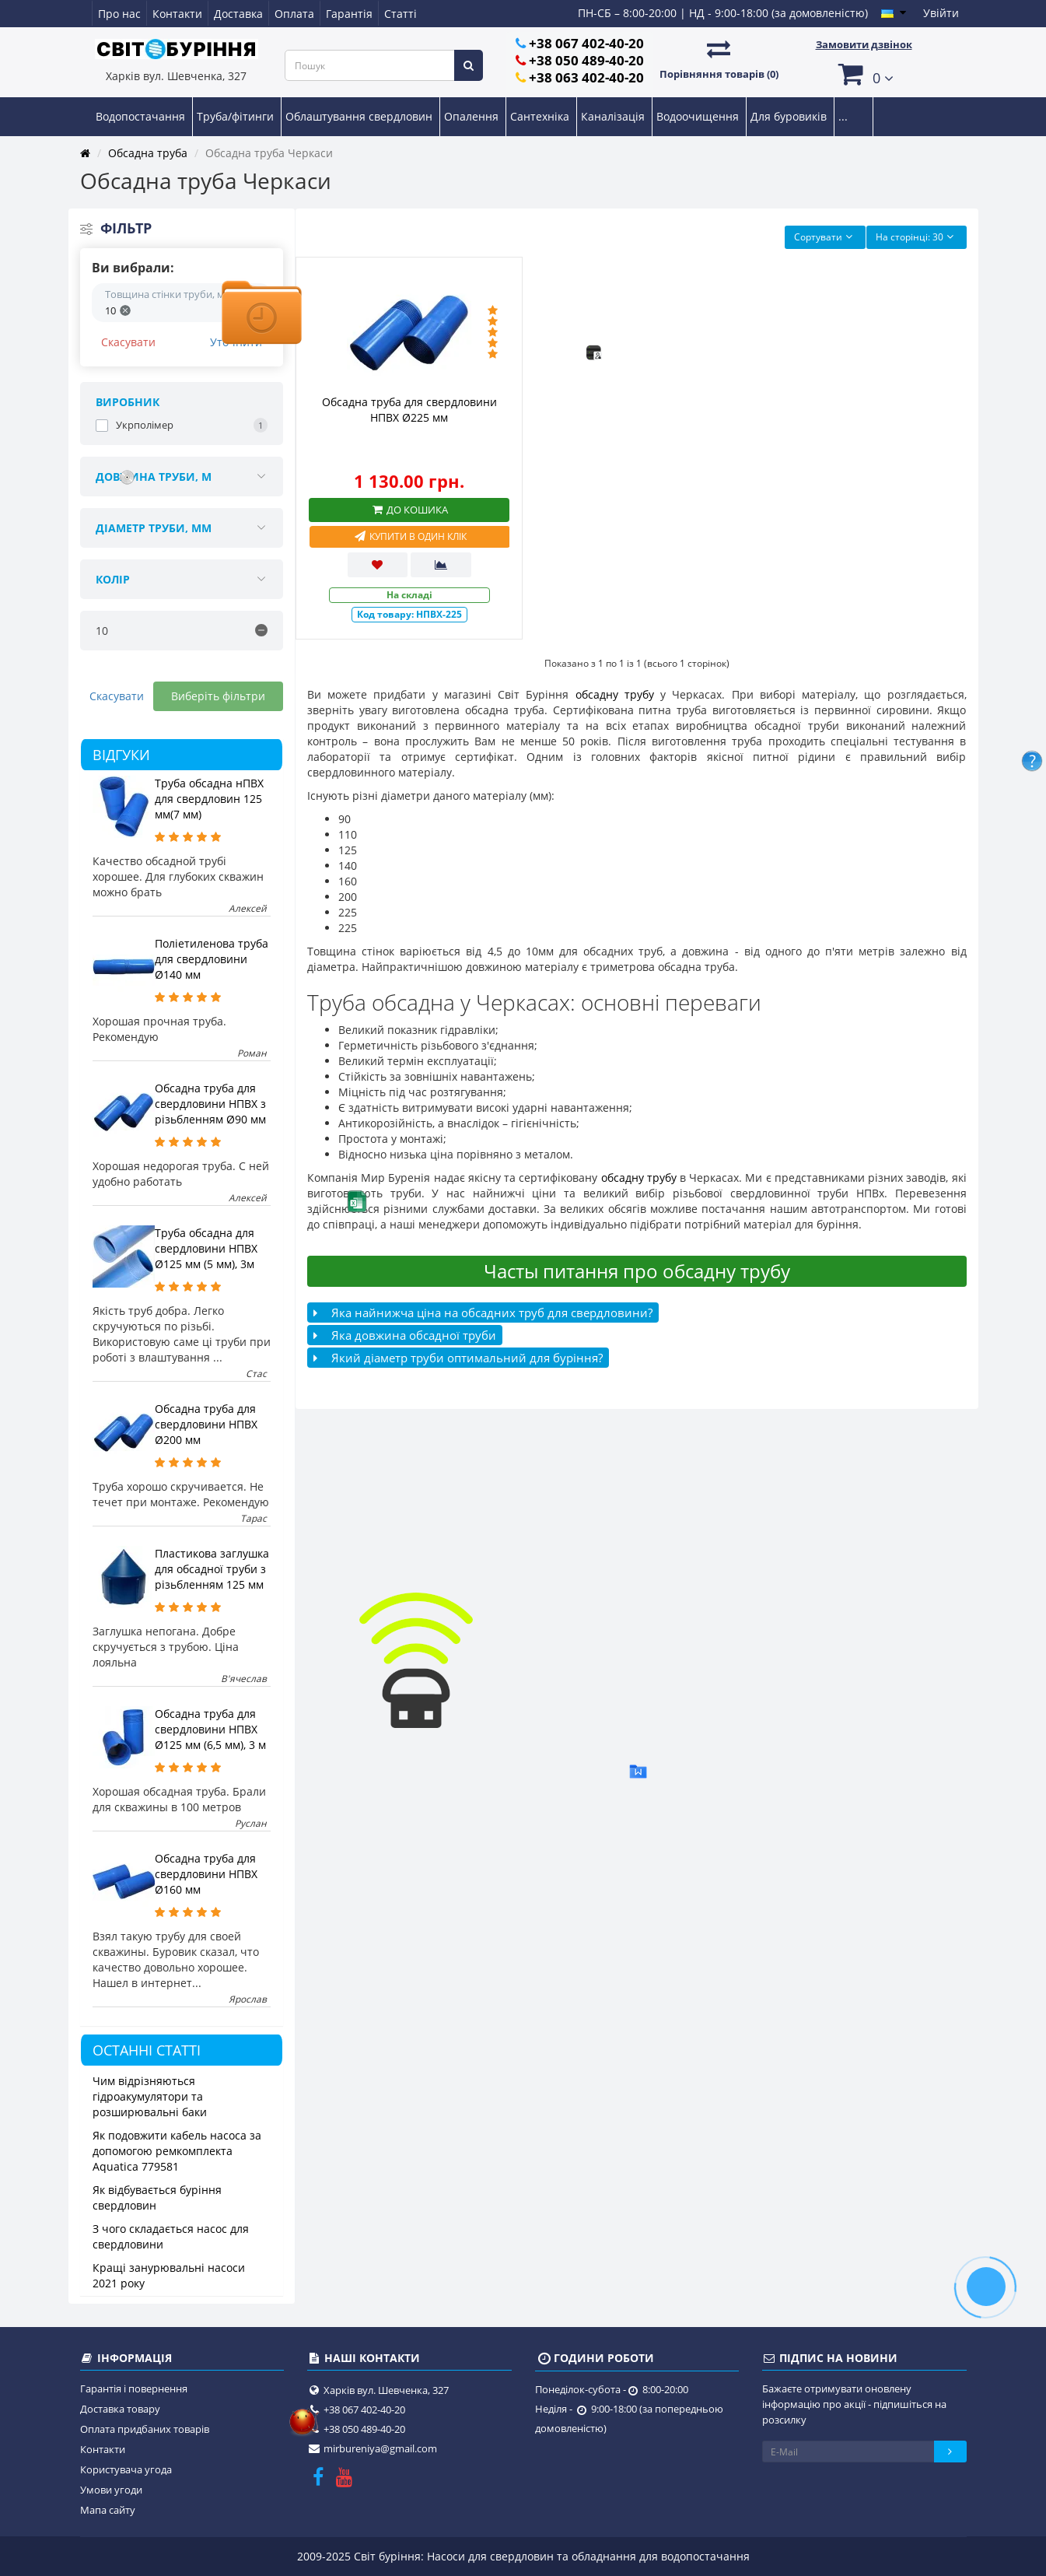 The image size is (1046, 2576). Describe the element at coordinates (1032, 761) in the screenshot. I see `access help or frequently asked questions` at that location.